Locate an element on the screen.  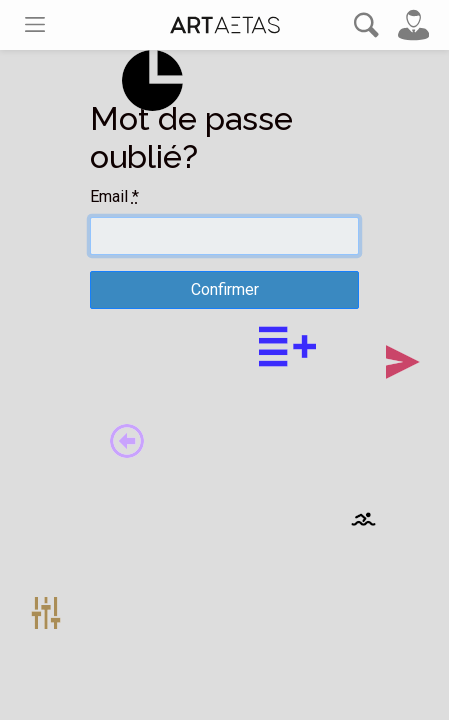
send a message or submit content is located at coordinates (403, 362).